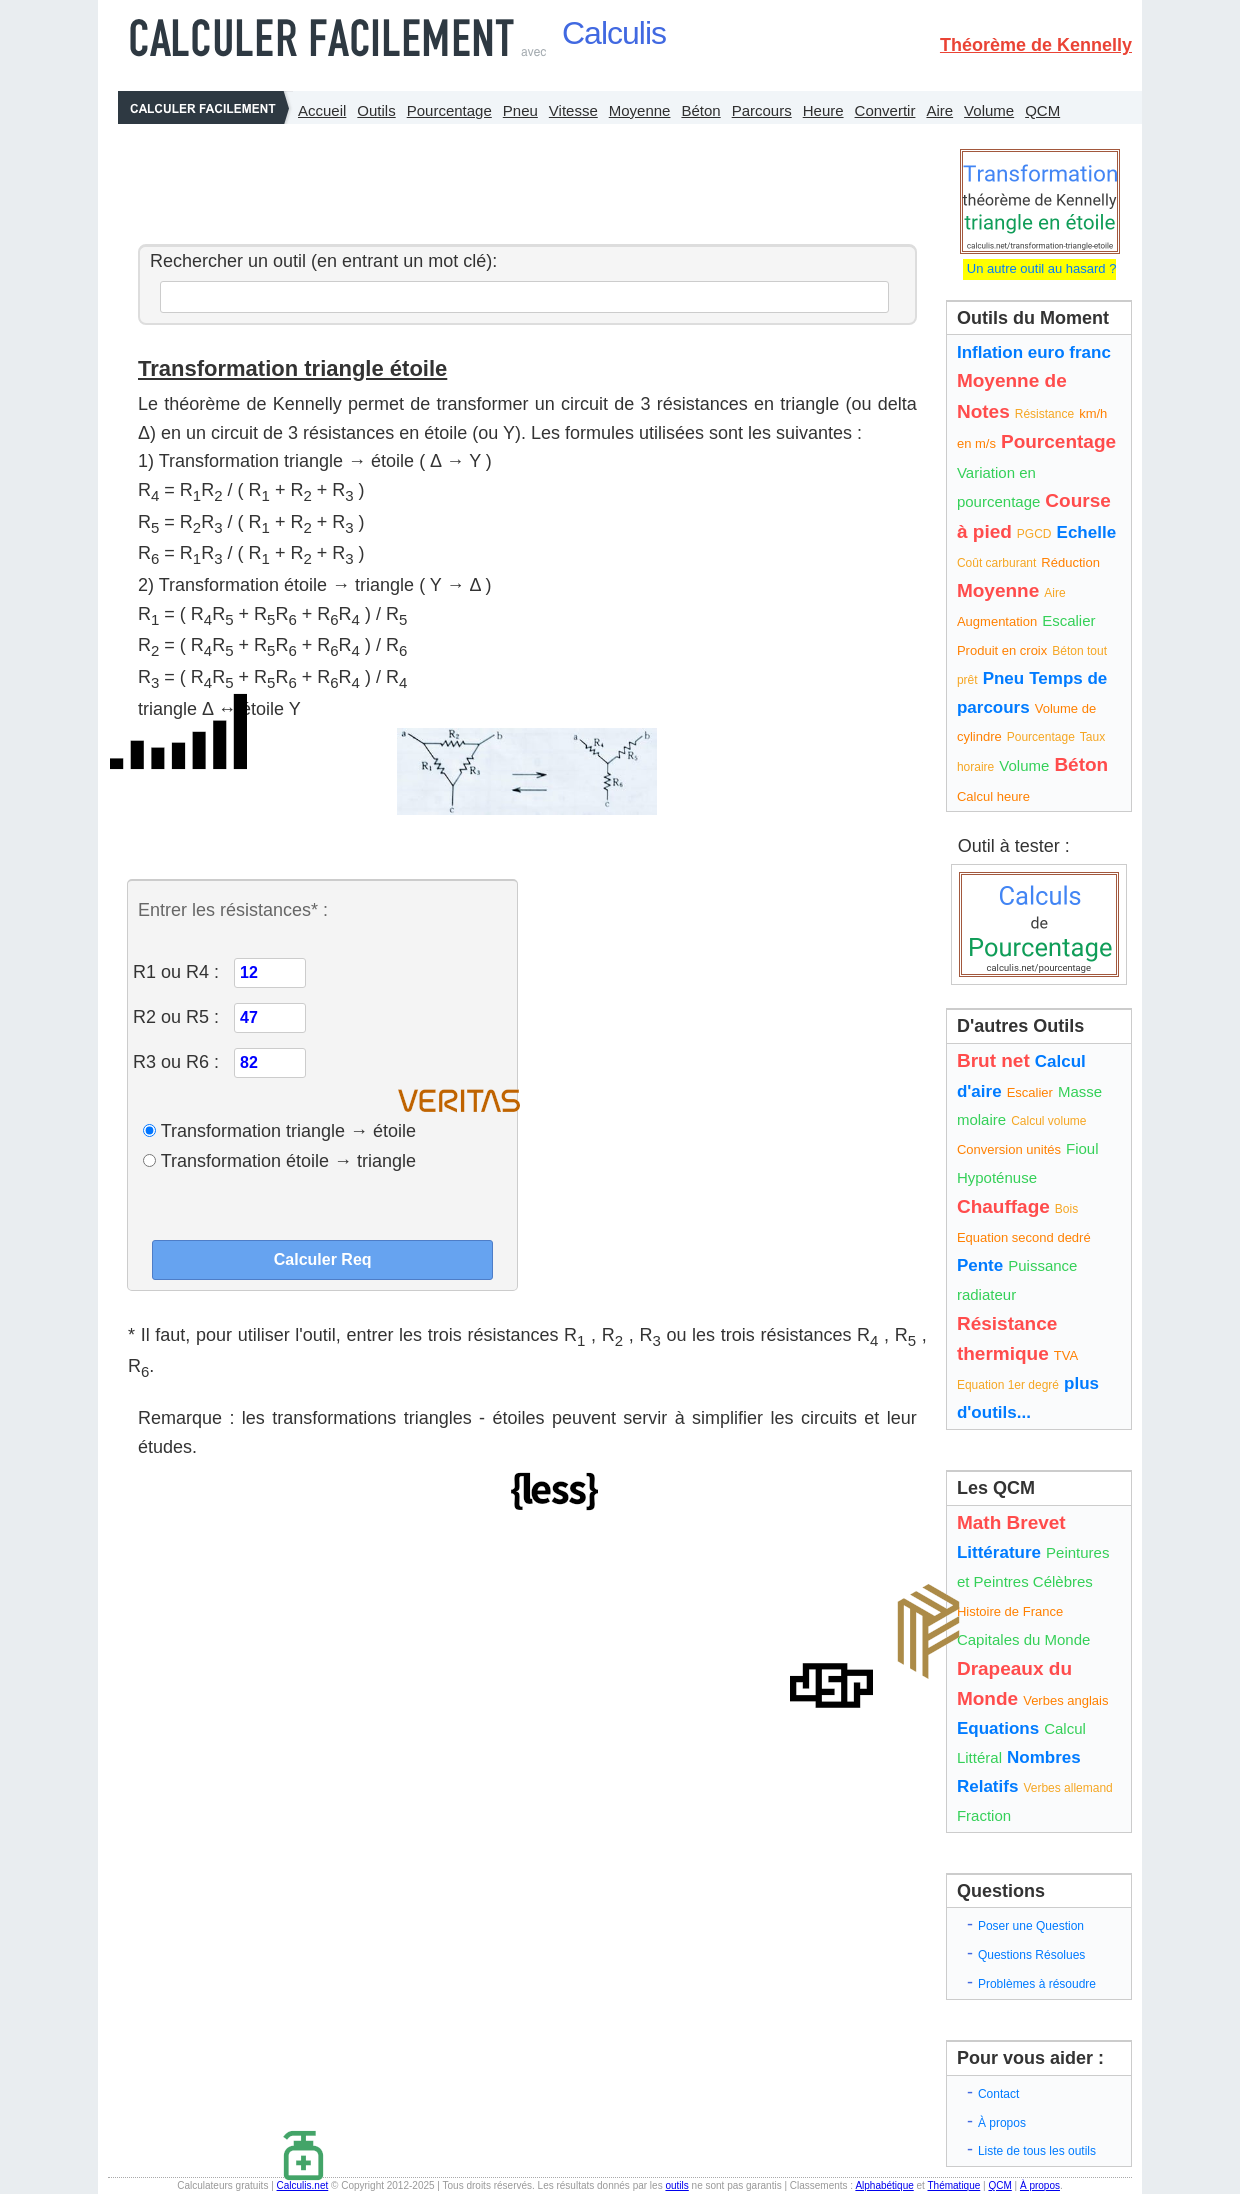 This screenshot has height=2194, width=1240. What do you see at coordinates (554, 1491) in the screenshot?
I see `less css preprocessor logo` at bounding box center [554, 1491].